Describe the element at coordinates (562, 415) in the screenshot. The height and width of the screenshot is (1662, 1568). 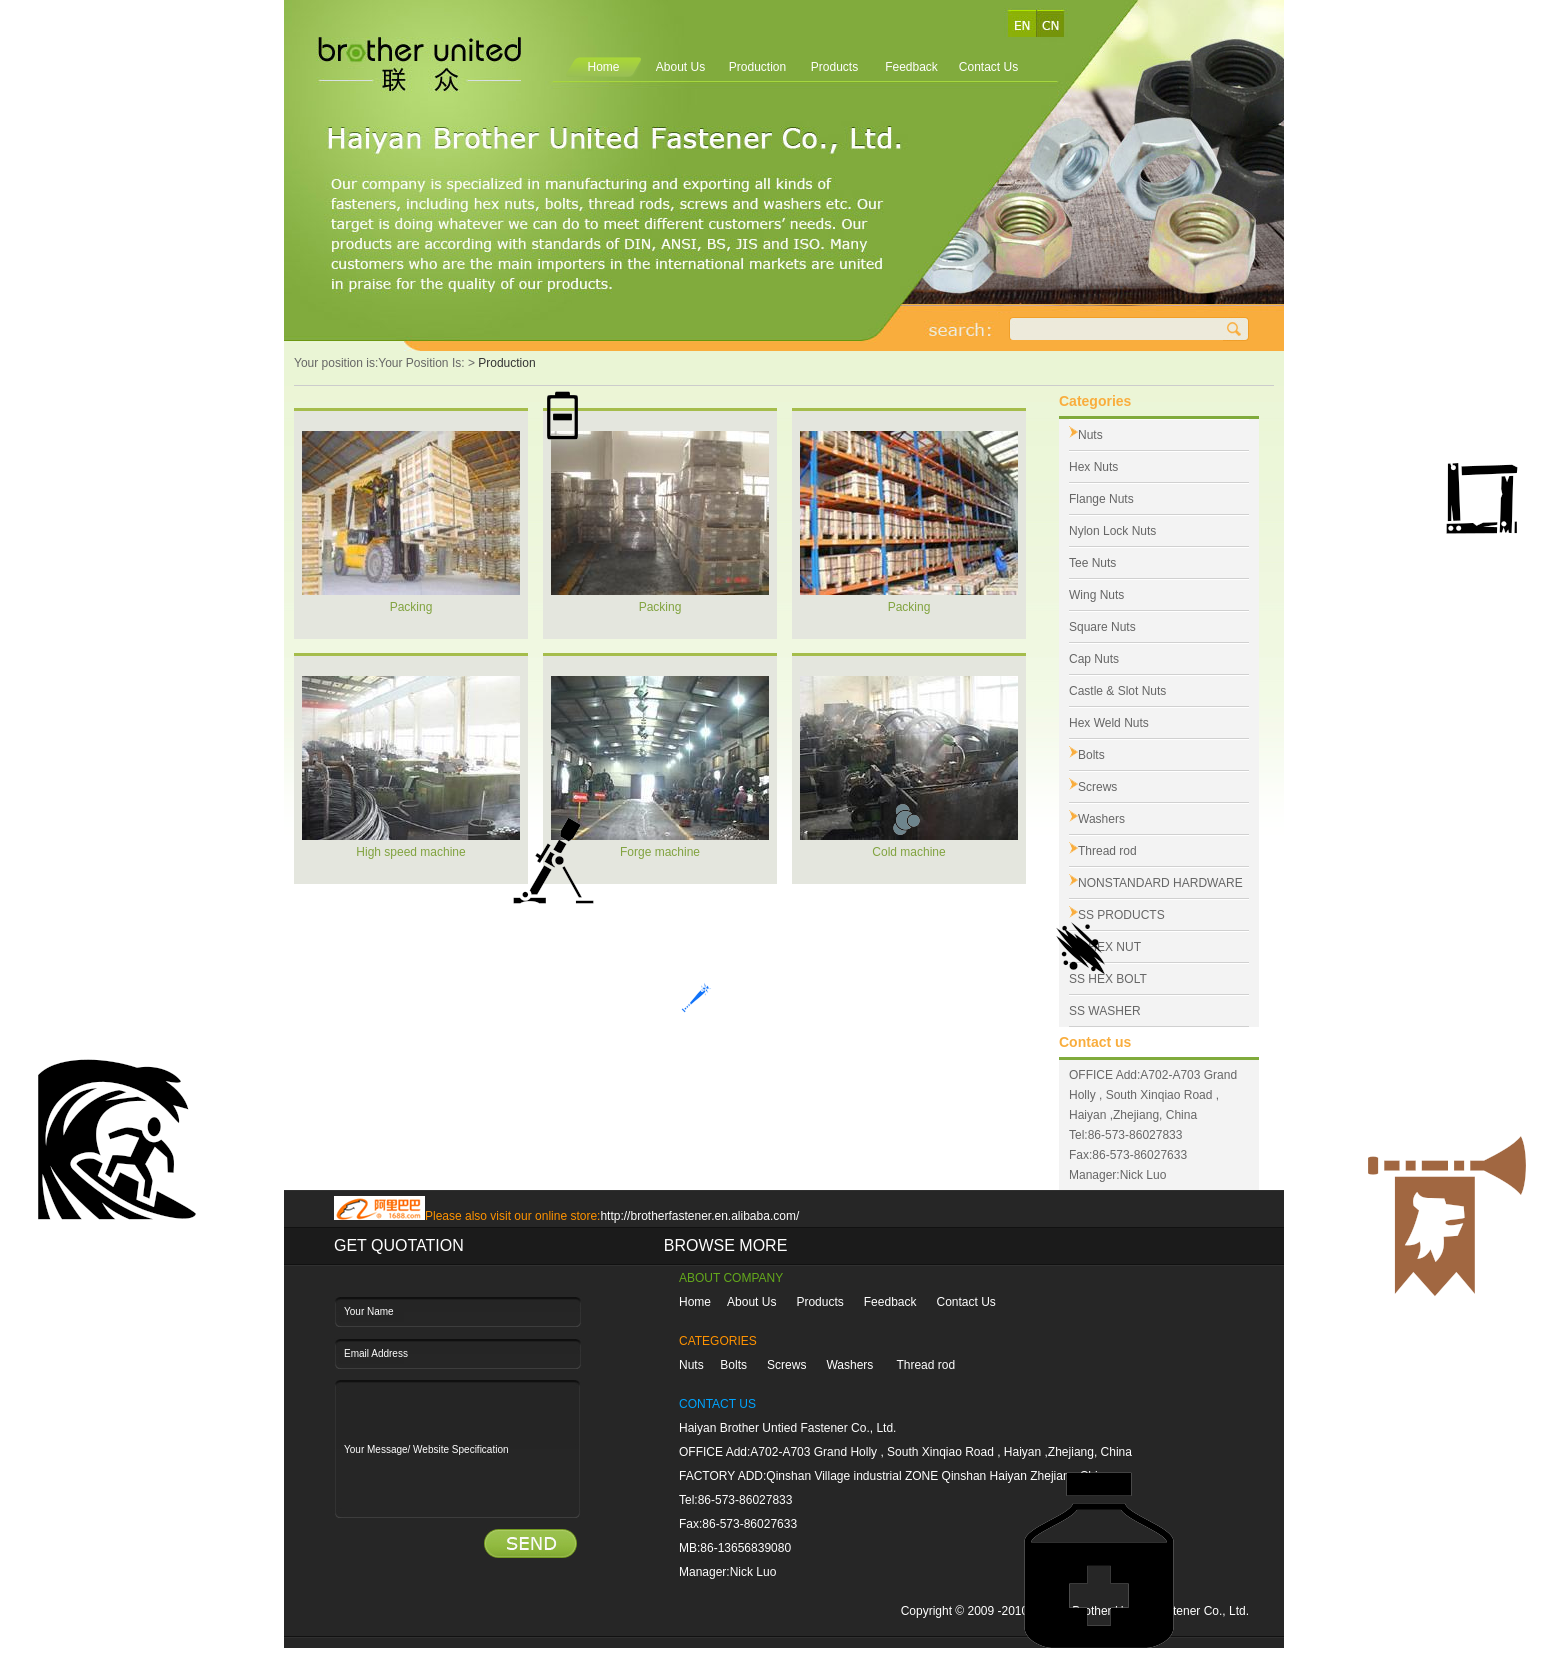
I see `reduce battery usage or power consumption` at that location.